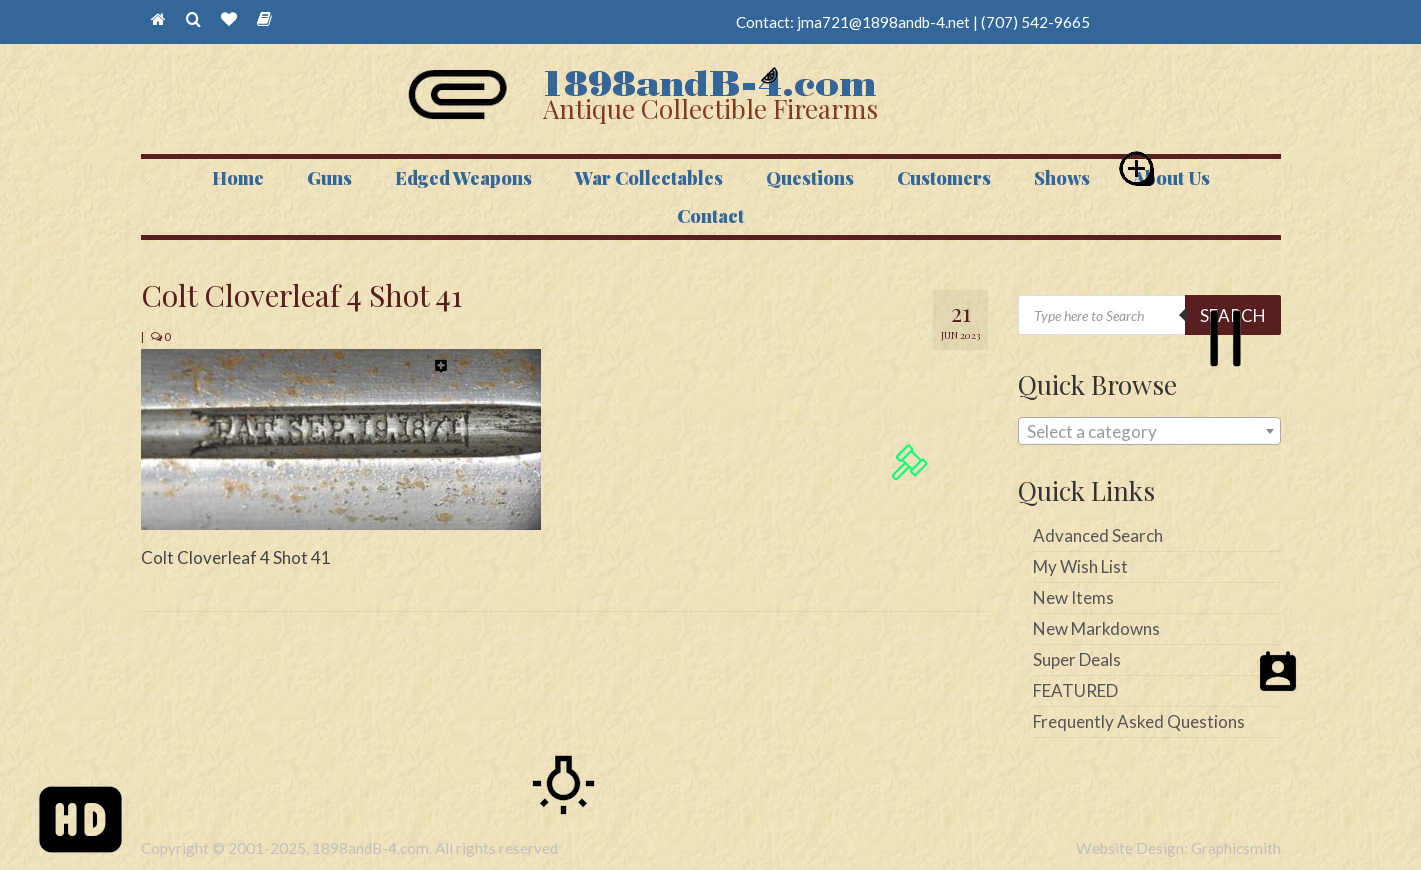 This screenshot has width=1421, height=870. I want to click on view contact's calendar or schedule, so click(1278, 673).